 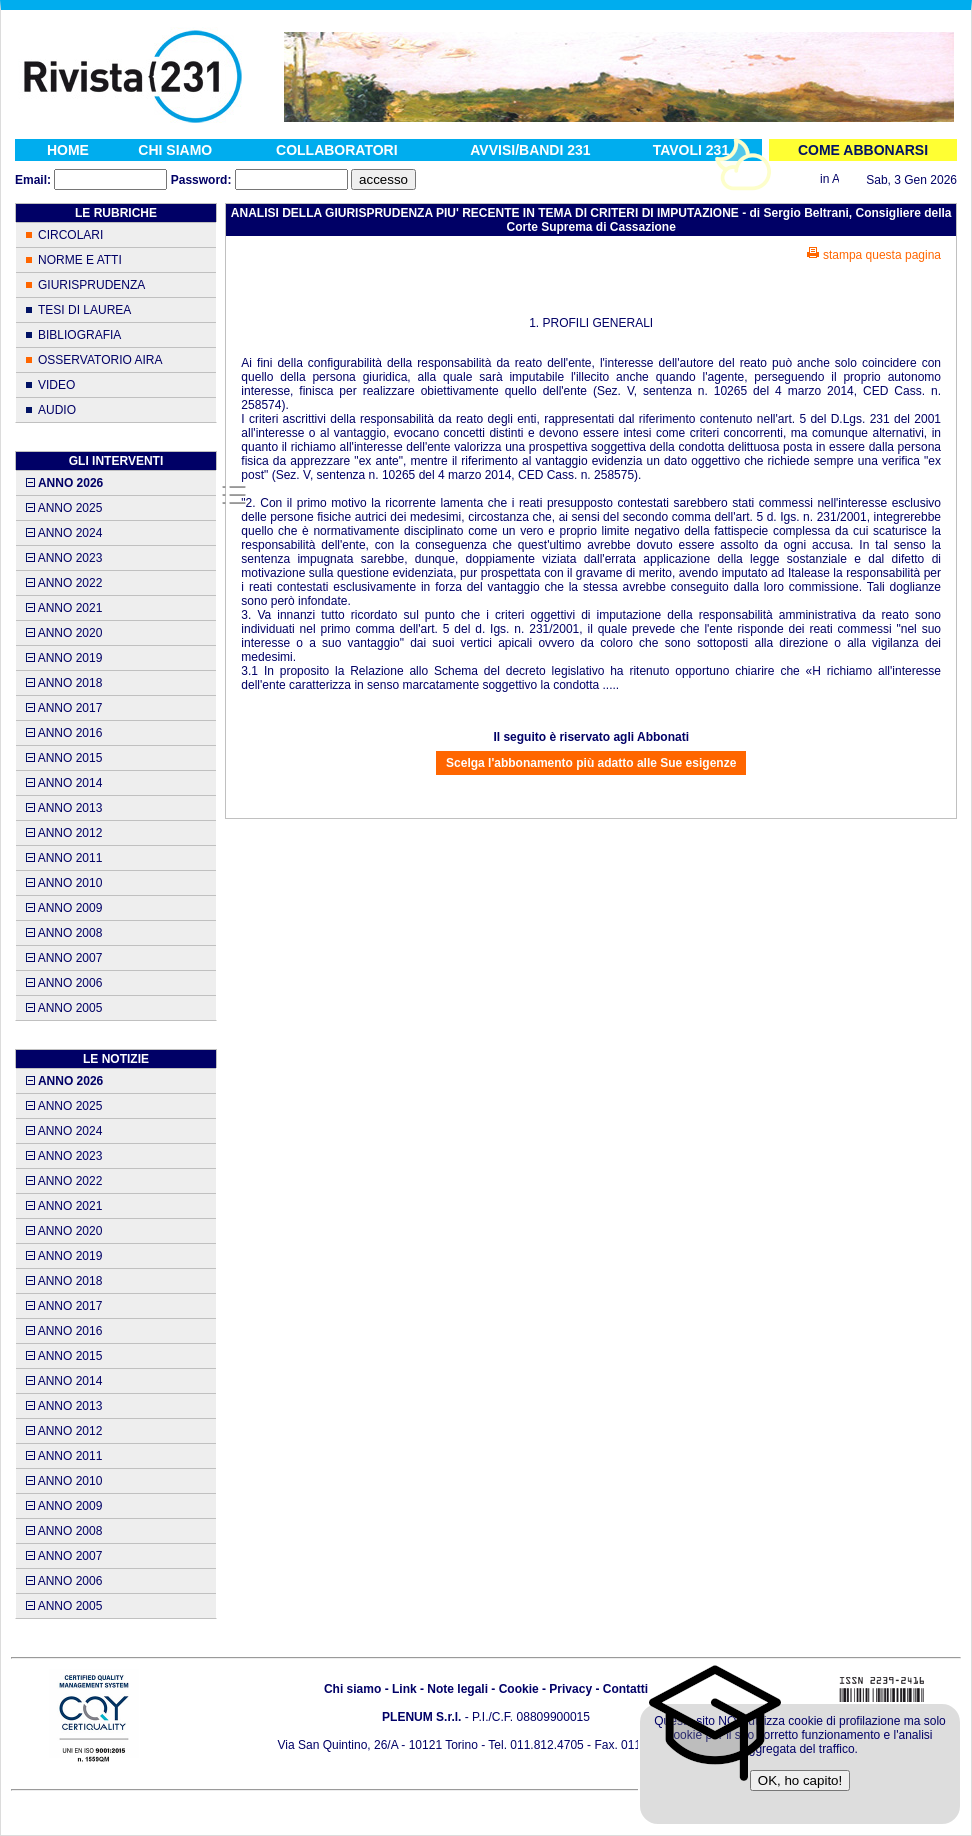 What do you see at coordinates (234, 495) in the screenshot?
I see `view list items` at bounding box center [234, 495].